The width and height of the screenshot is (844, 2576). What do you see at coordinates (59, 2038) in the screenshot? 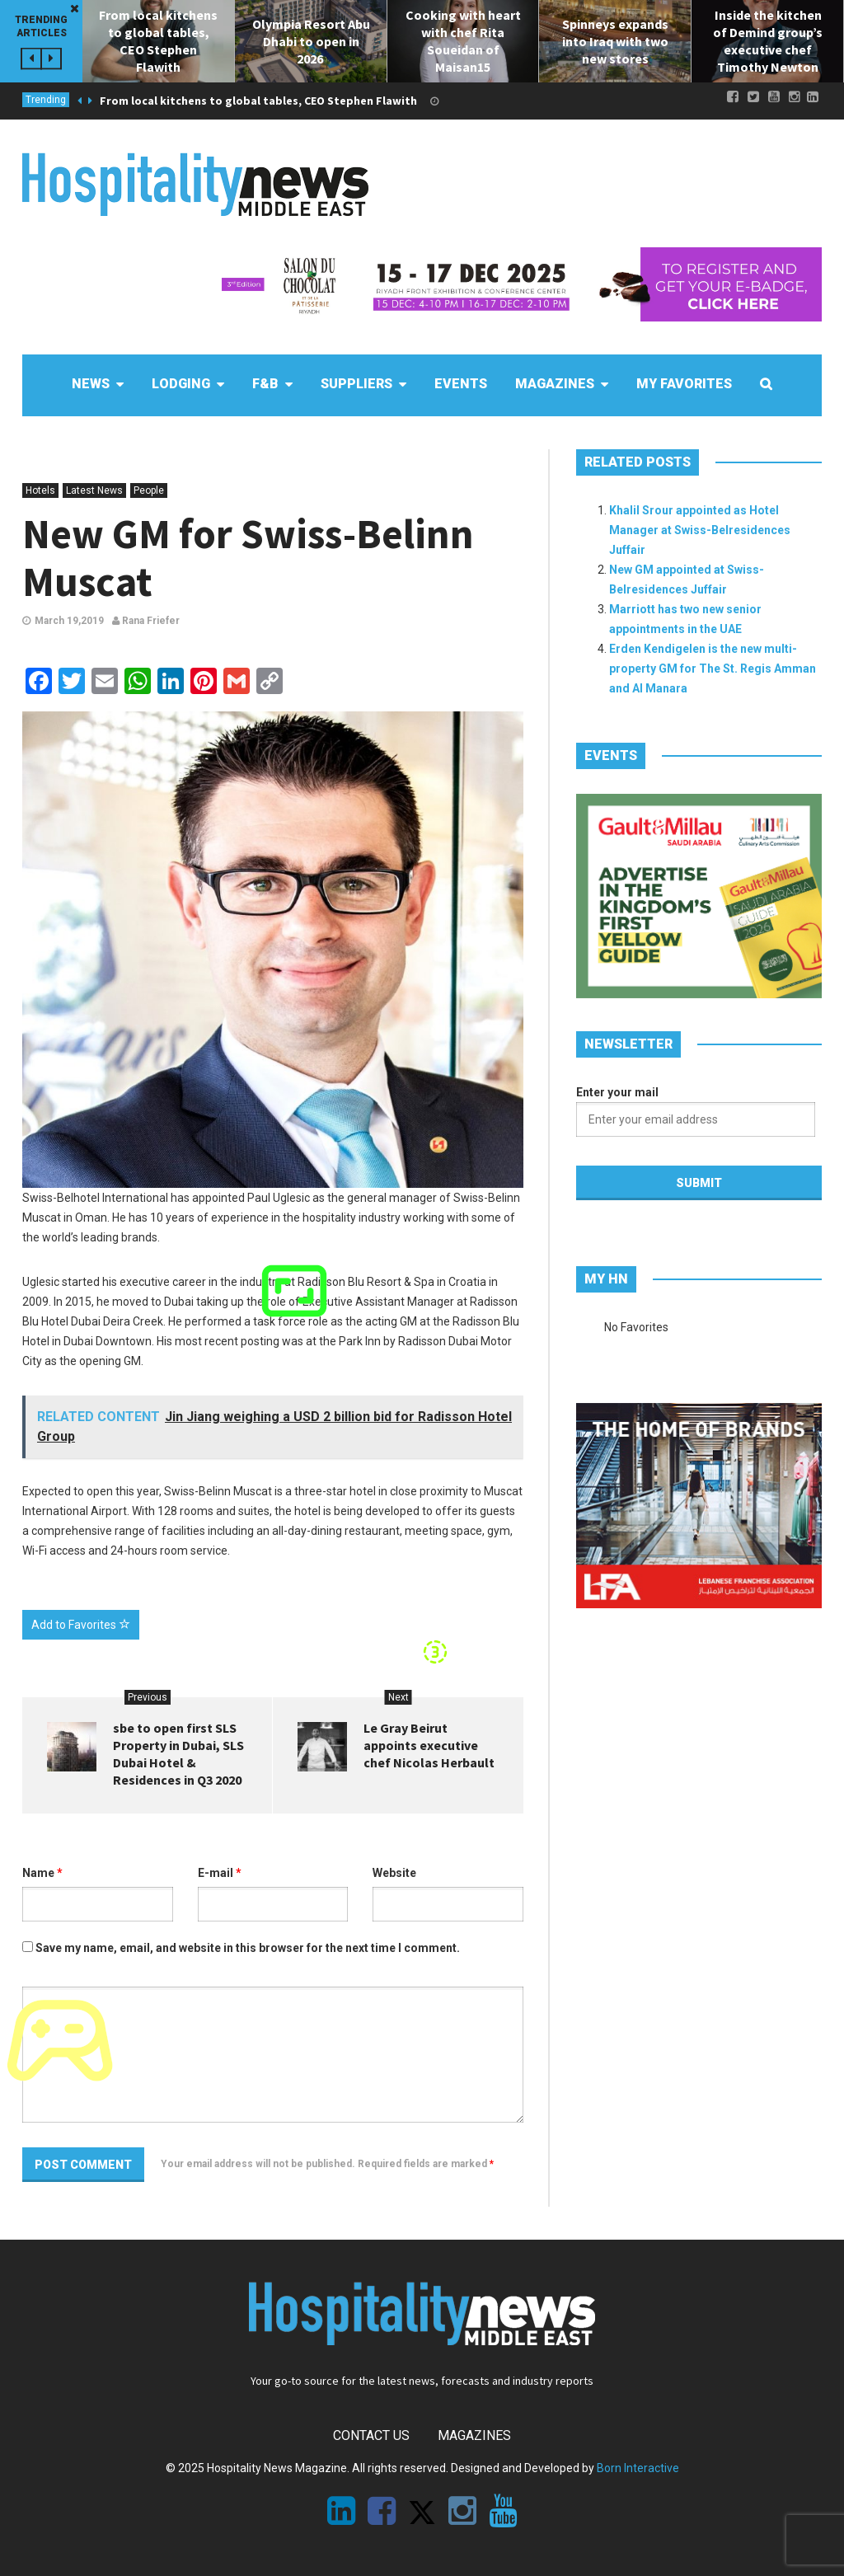
I see `access gaming features or settings` at bounding box center [59, 2038].